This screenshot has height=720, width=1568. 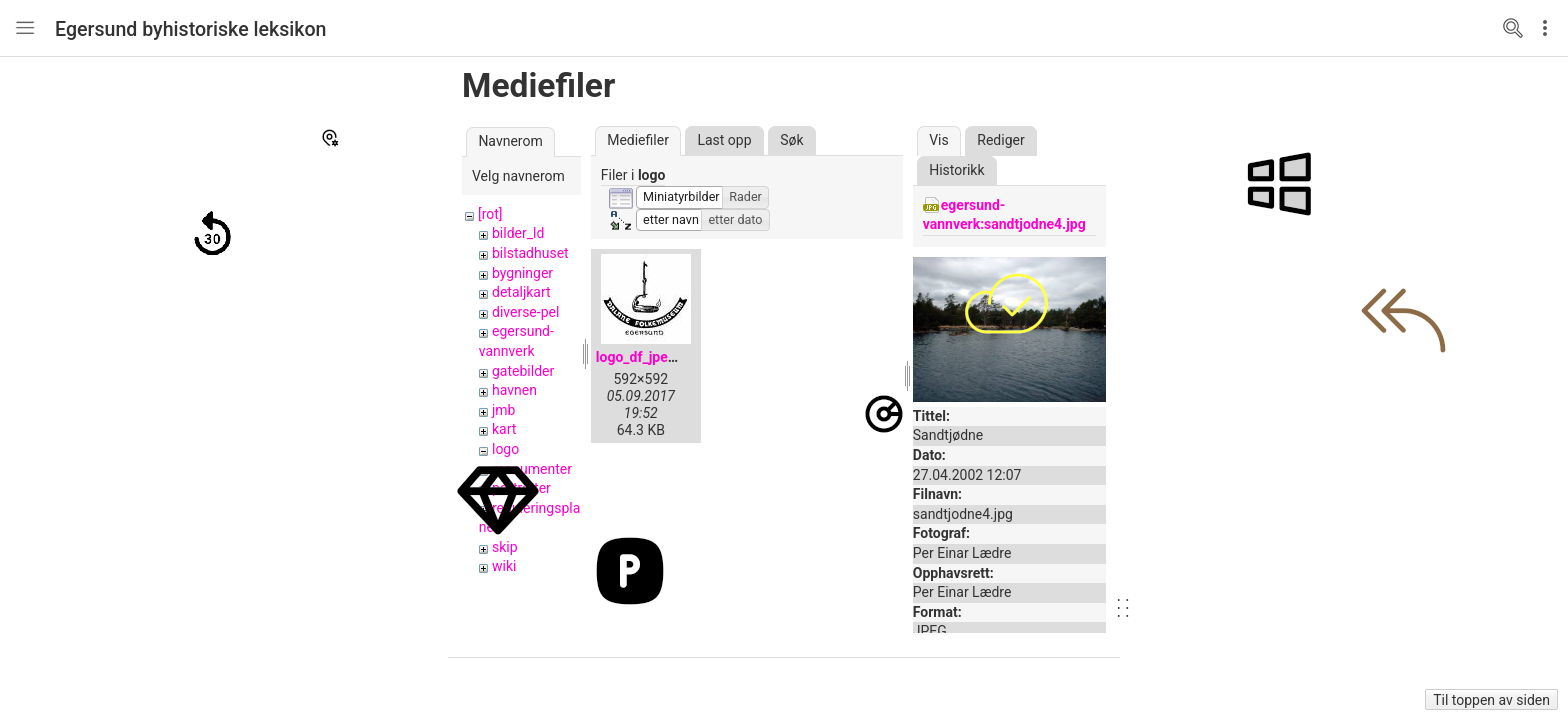 I want to click on drag to reorder items in a list, so click(x=1123, y=608).